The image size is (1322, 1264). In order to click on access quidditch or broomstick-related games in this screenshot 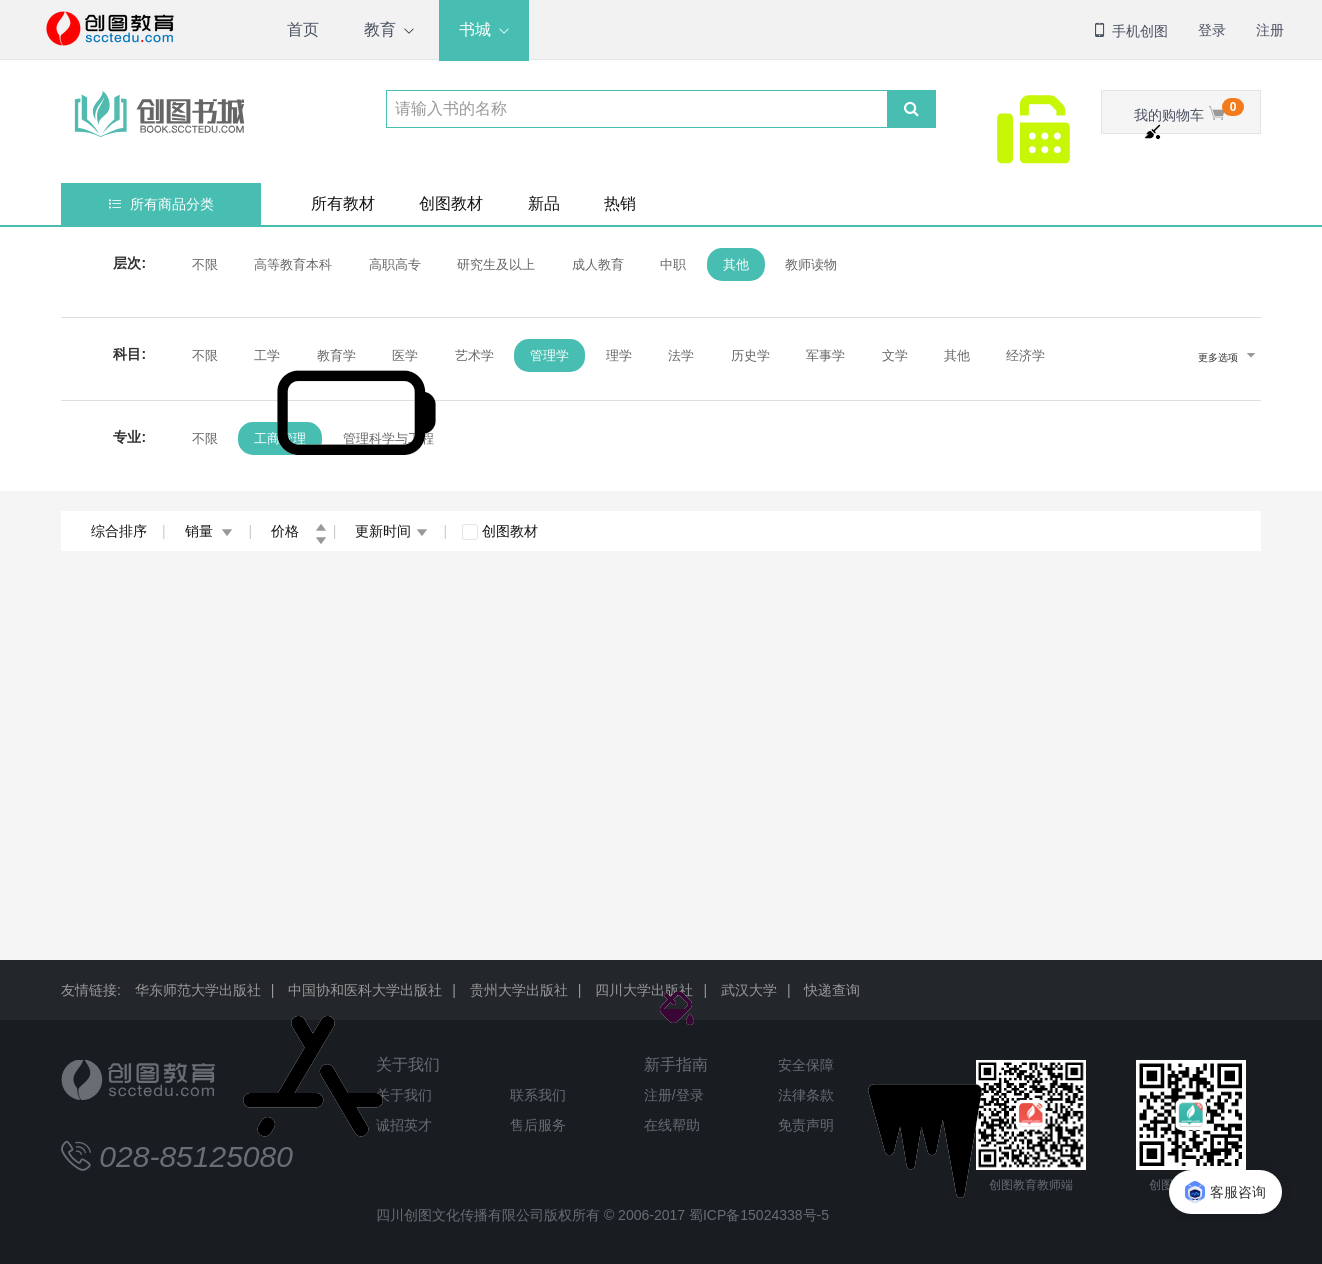, I will do `click(1152, 131)`.